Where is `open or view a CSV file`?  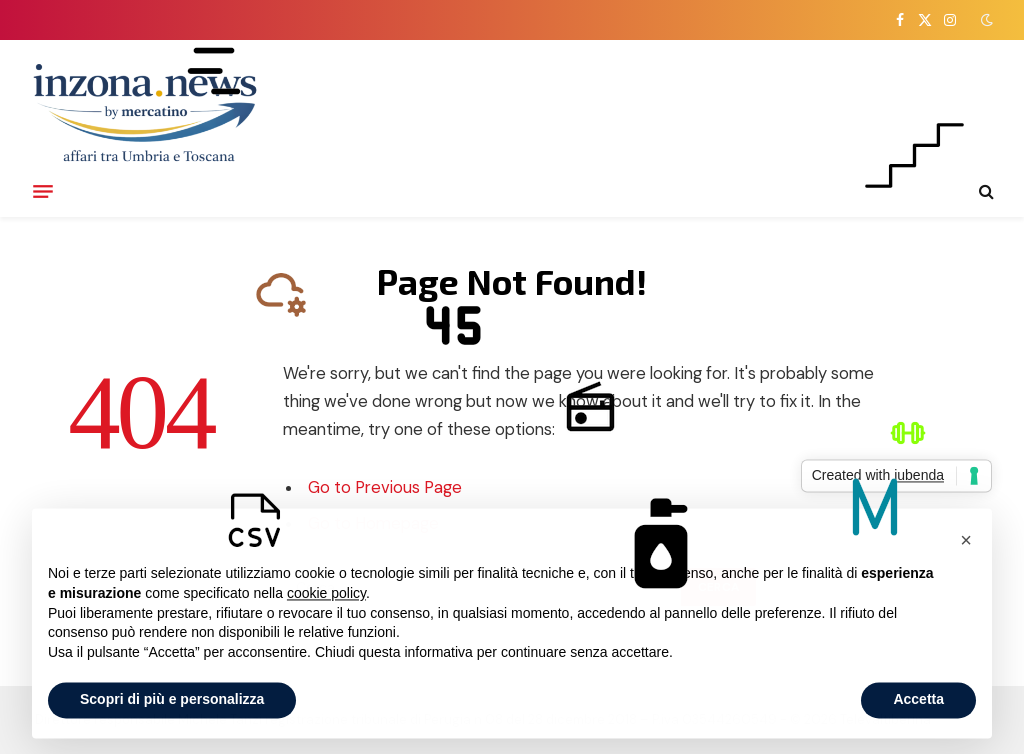 open or view a CSV file is located at coordinates (255, 522).